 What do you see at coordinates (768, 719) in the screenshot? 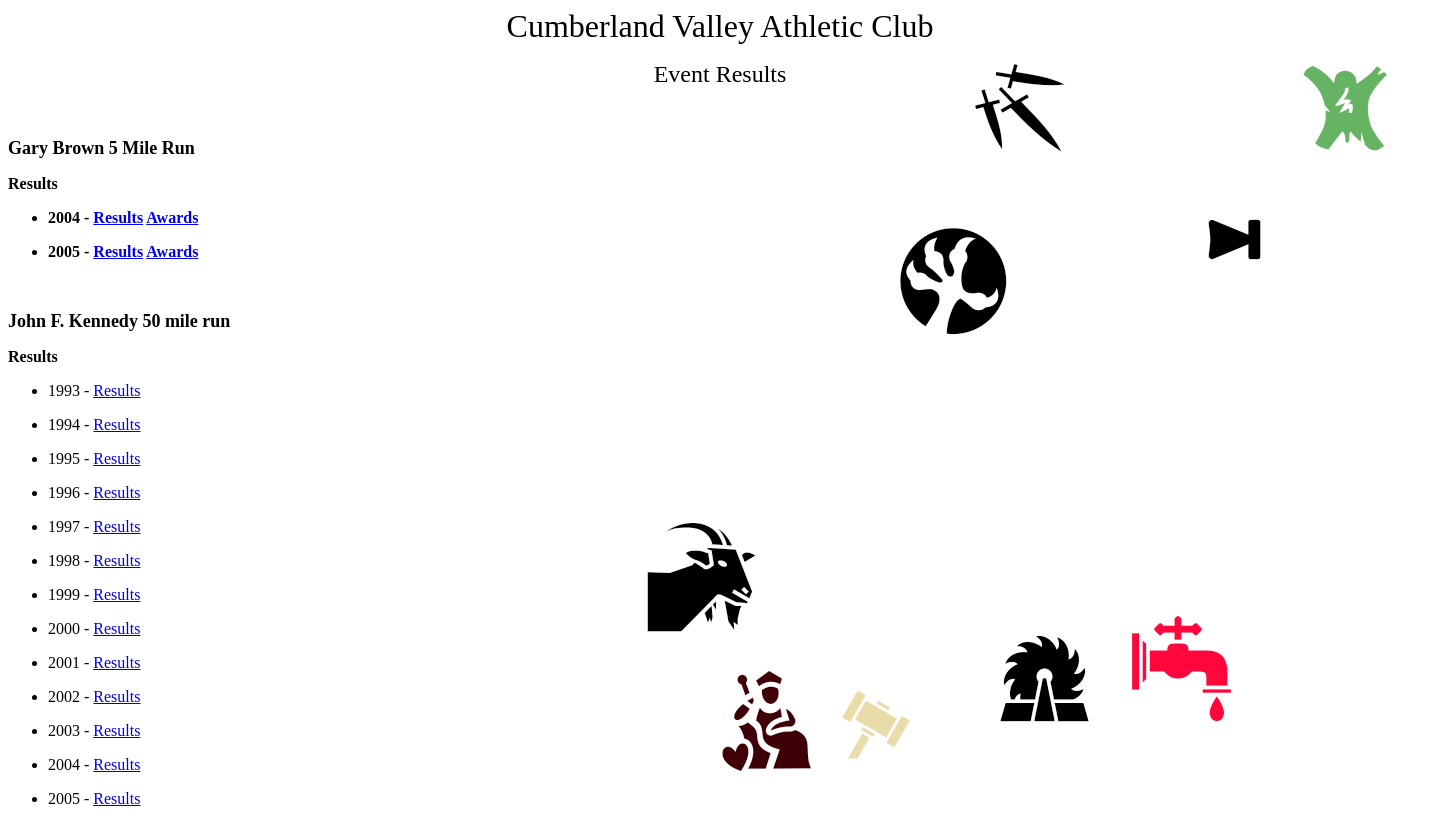
I see `the empress tarot card` at bounding box center [768, 719].